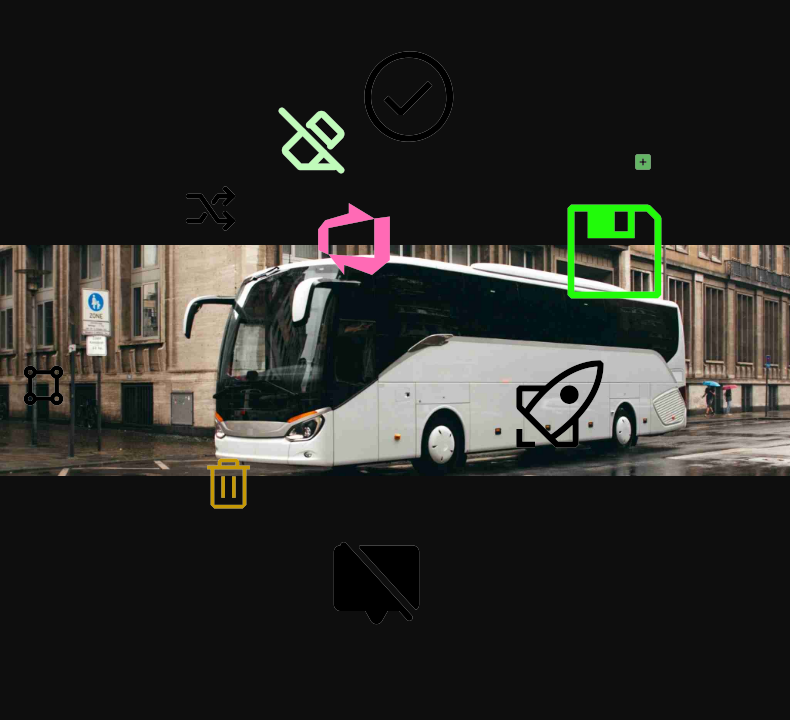 This screenshot has height=720, width=790. What do you see at coordinates (643, 162) in the screenshot?
I see `add a new item` at bounding box center [643, 162].